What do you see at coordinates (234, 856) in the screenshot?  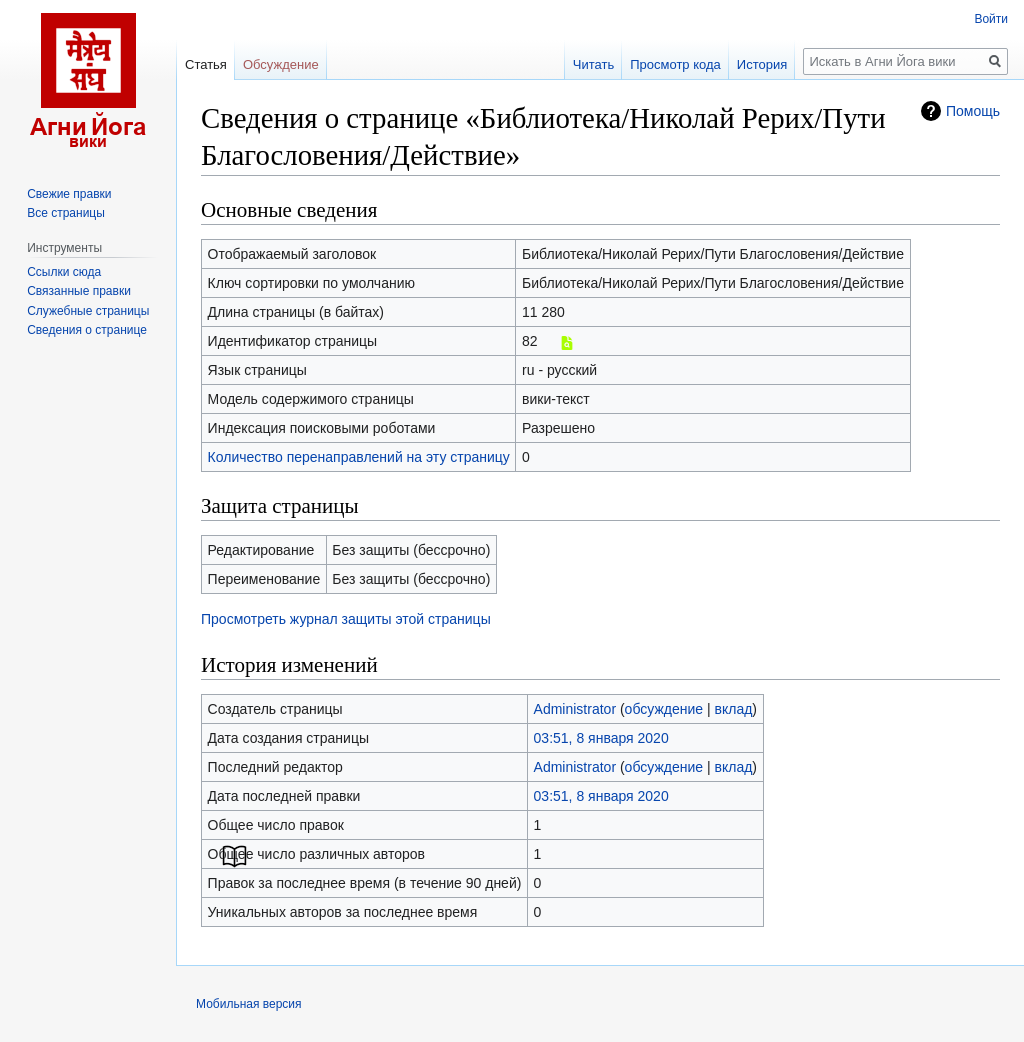 I see `open reading mode or e-reader` at bounding box center [234, 856].